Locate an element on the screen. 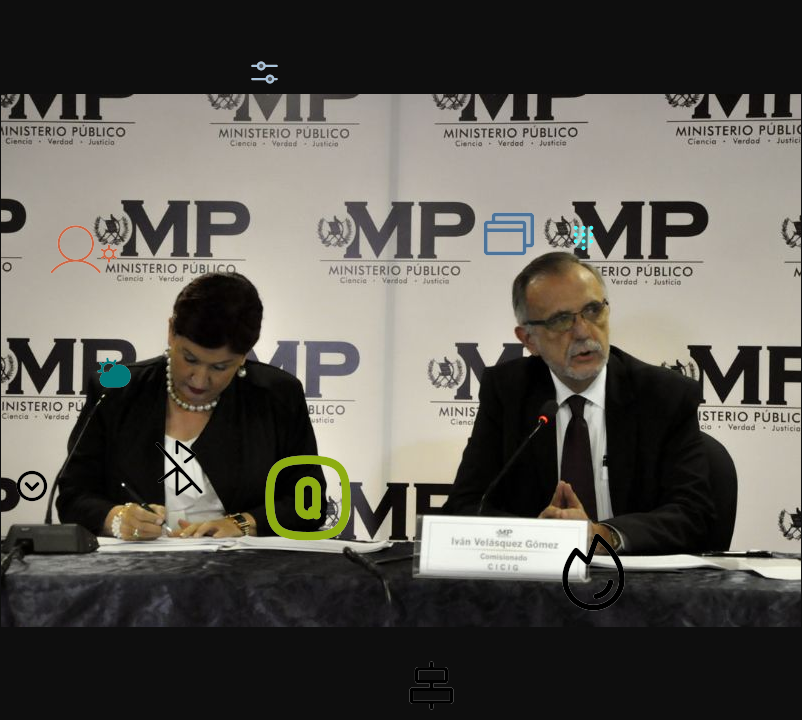 Image resolution: width=802 pixels, height=720 pixels. open numeric keypad for input is located at coordinates (583, 237).